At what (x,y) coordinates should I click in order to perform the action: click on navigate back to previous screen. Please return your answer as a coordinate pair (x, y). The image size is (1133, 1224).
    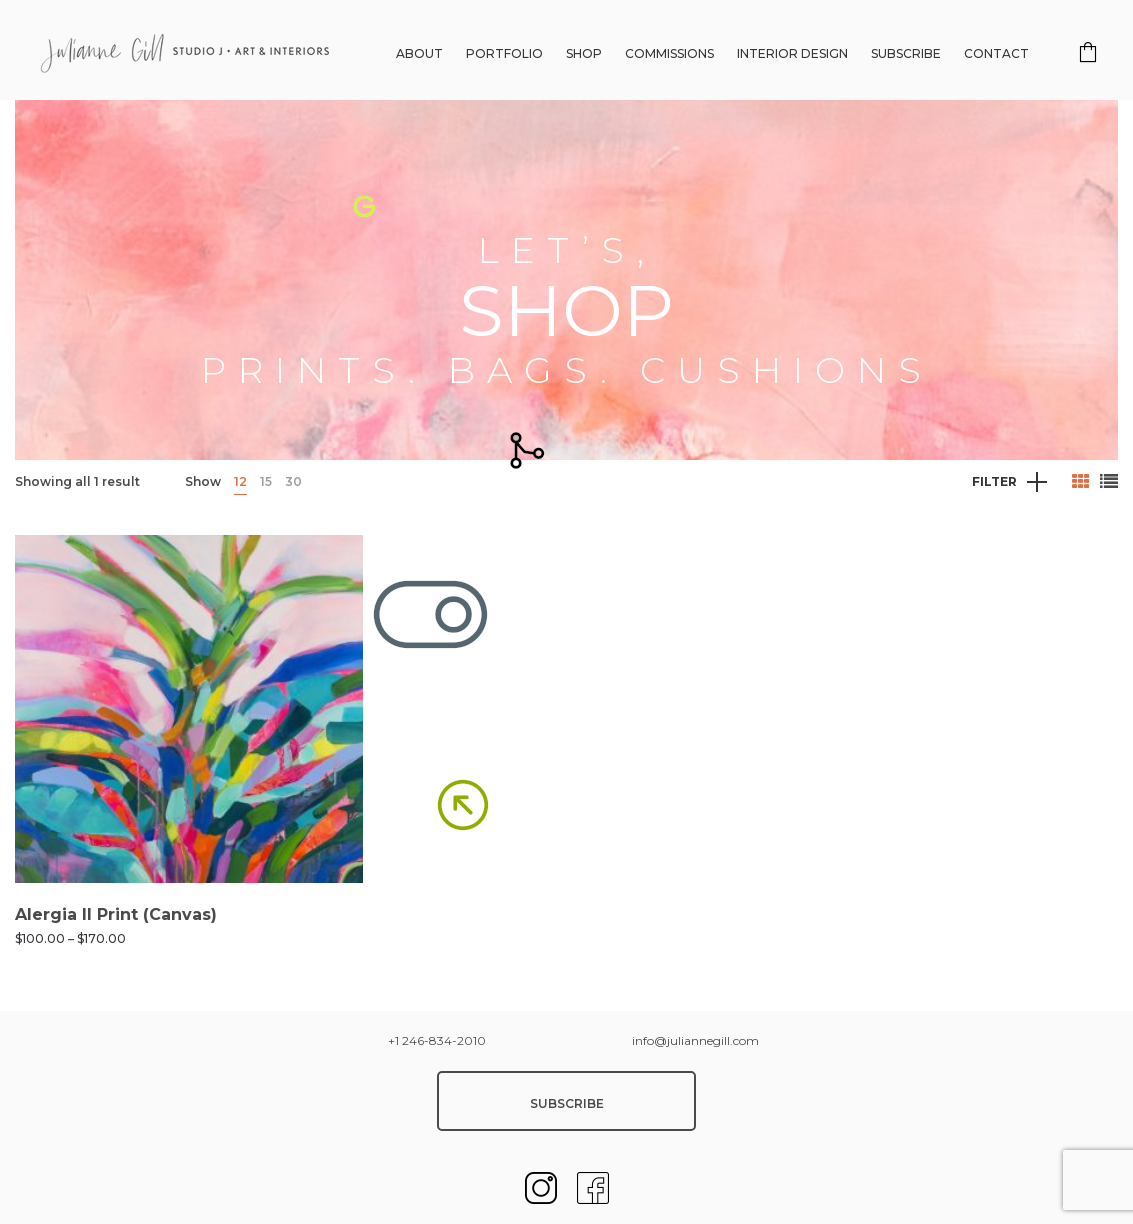
    Looking at the image, I should click on (463, 805).